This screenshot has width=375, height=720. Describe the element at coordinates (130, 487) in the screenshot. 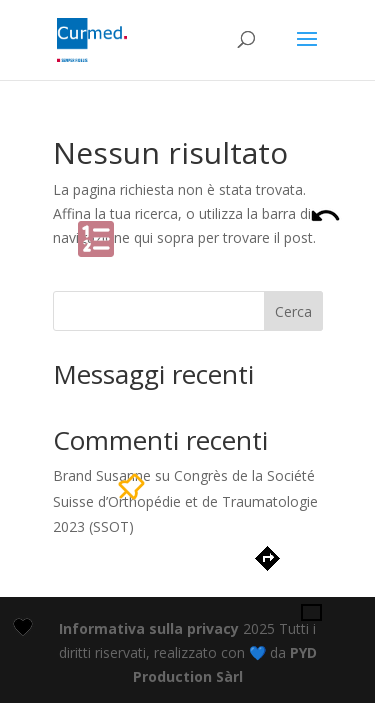

I see `pin an item to keep it visible` at that location.